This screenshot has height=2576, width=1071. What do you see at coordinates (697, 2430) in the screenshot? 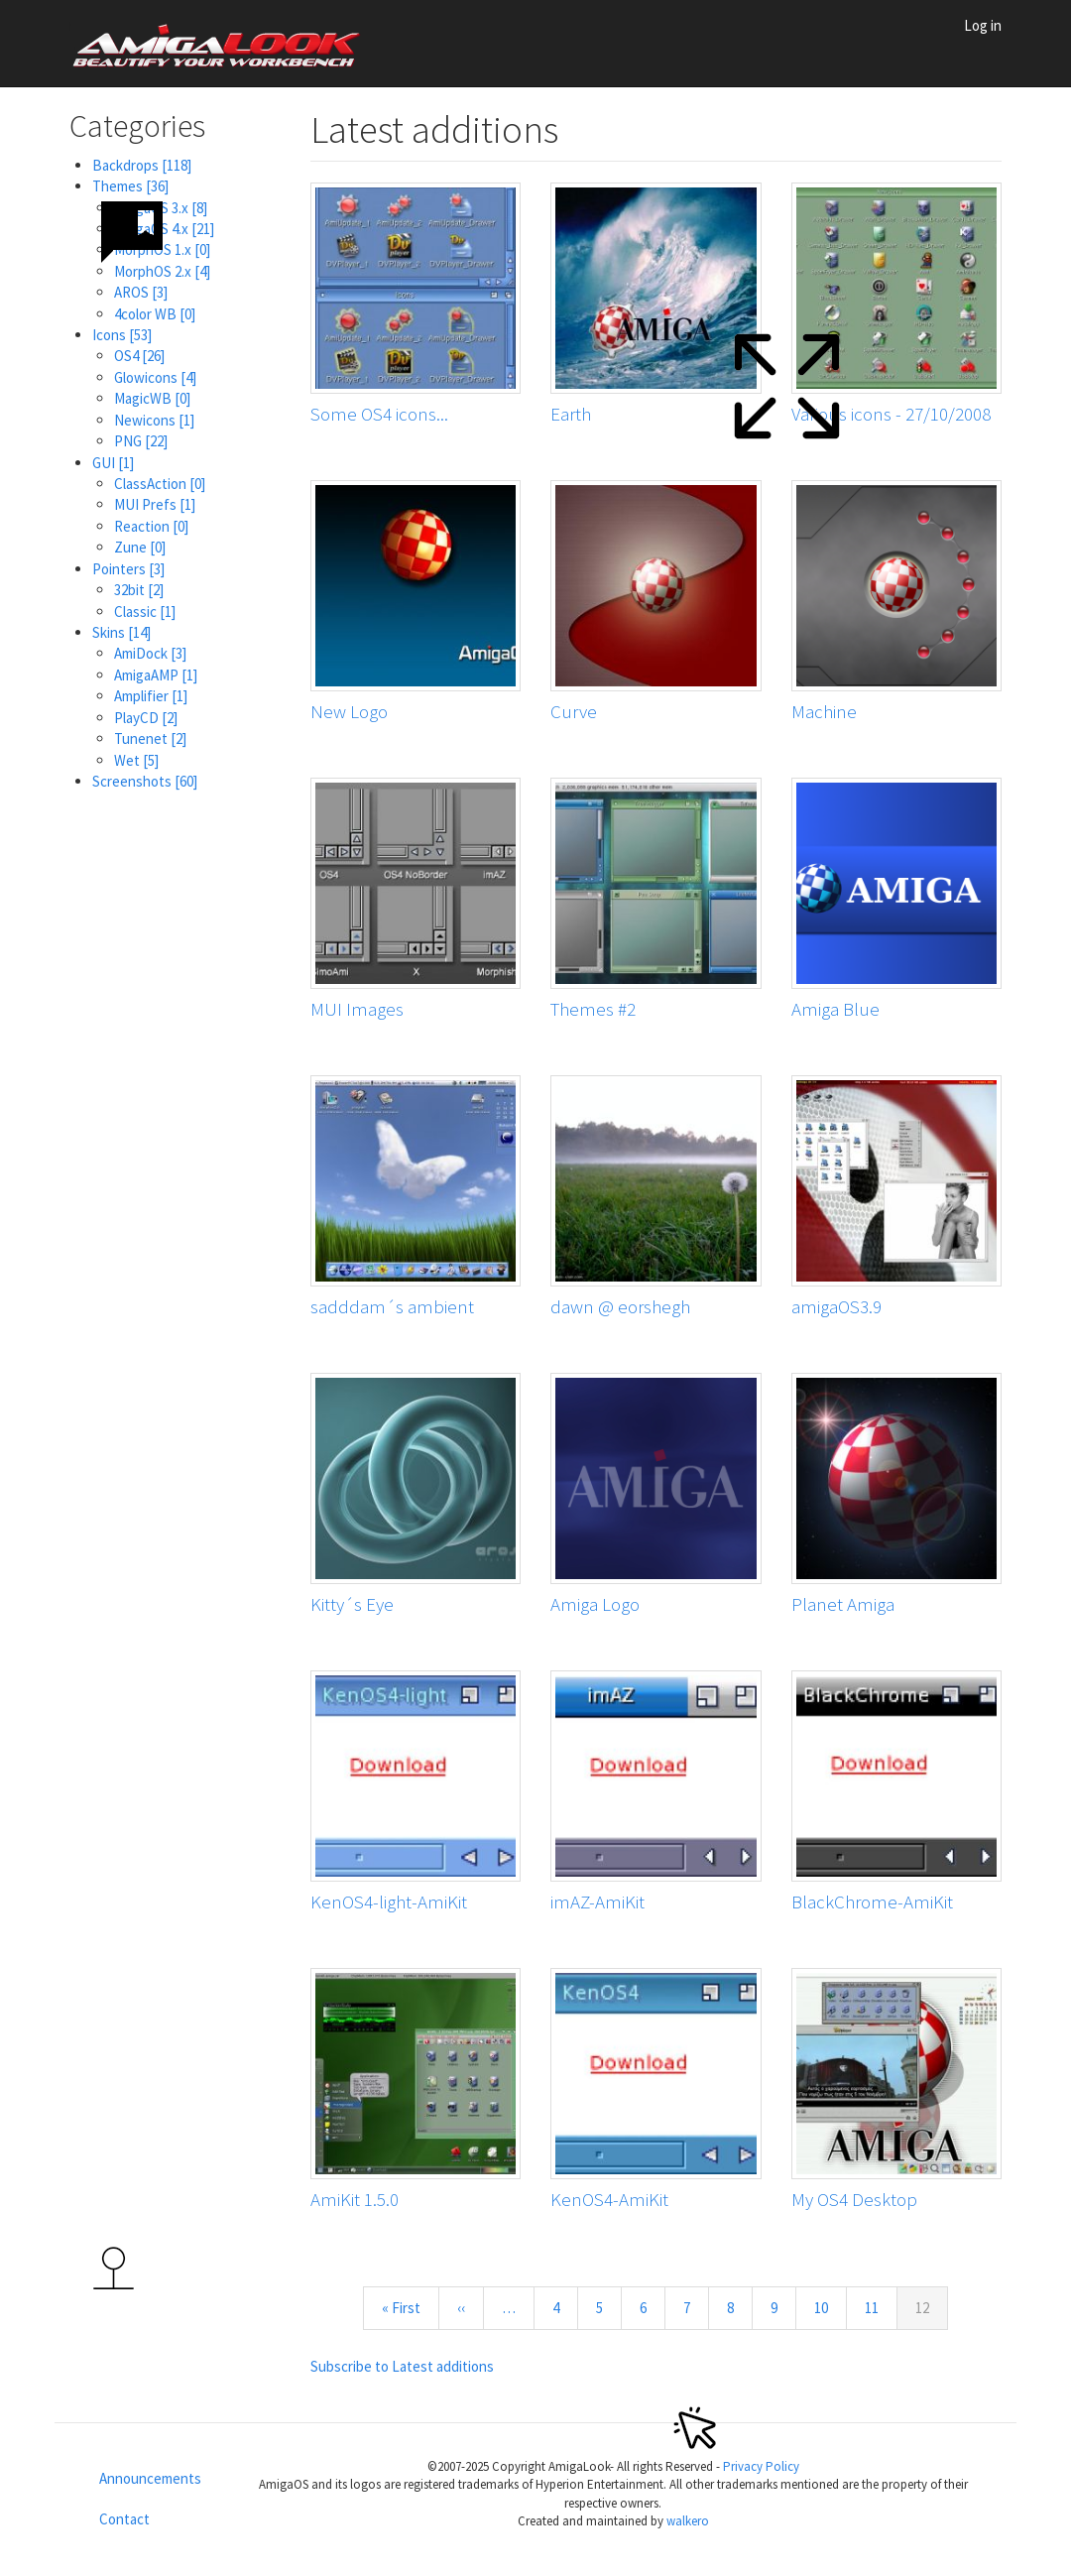
I see `click or tap to interact` at bounding box center [697, 2430].